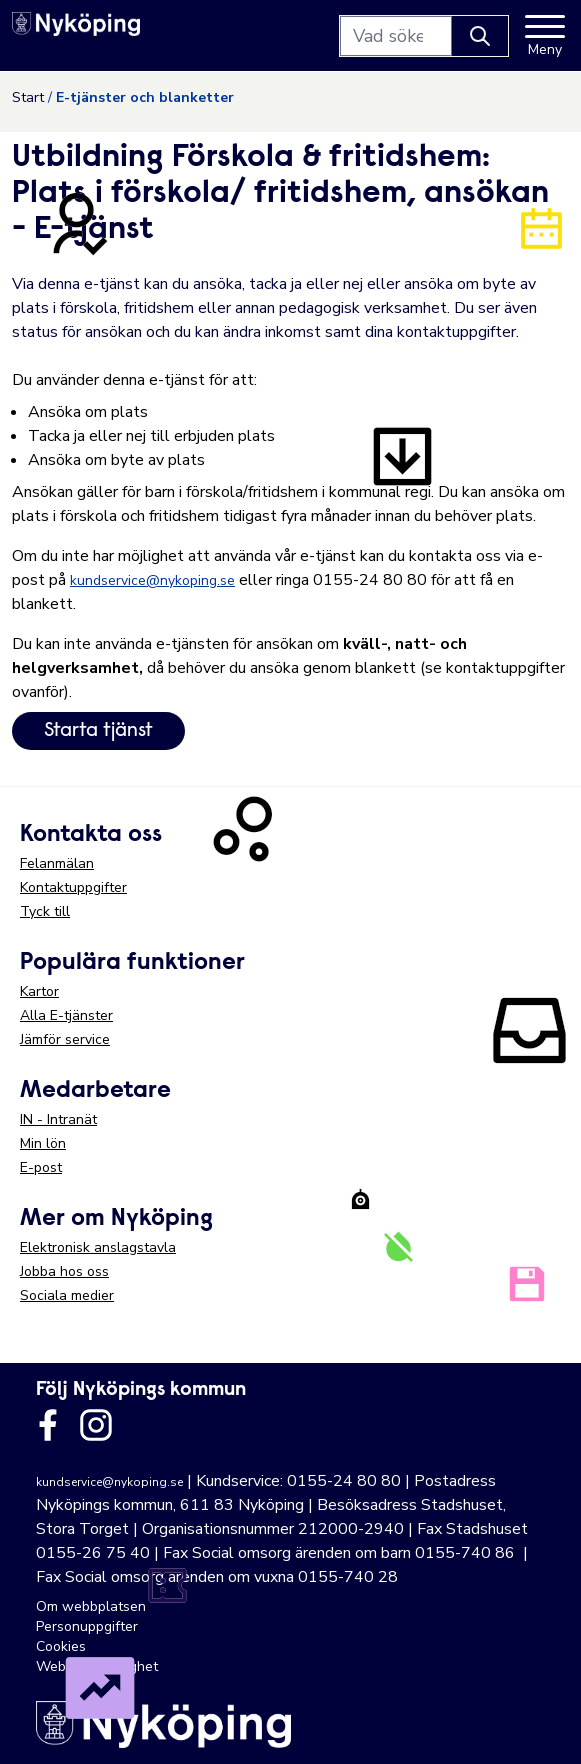 The image size is (581, 1764). Describe the element at coordinates (398, 1247) in the screenshot. I see `disable blur effect` at that location.